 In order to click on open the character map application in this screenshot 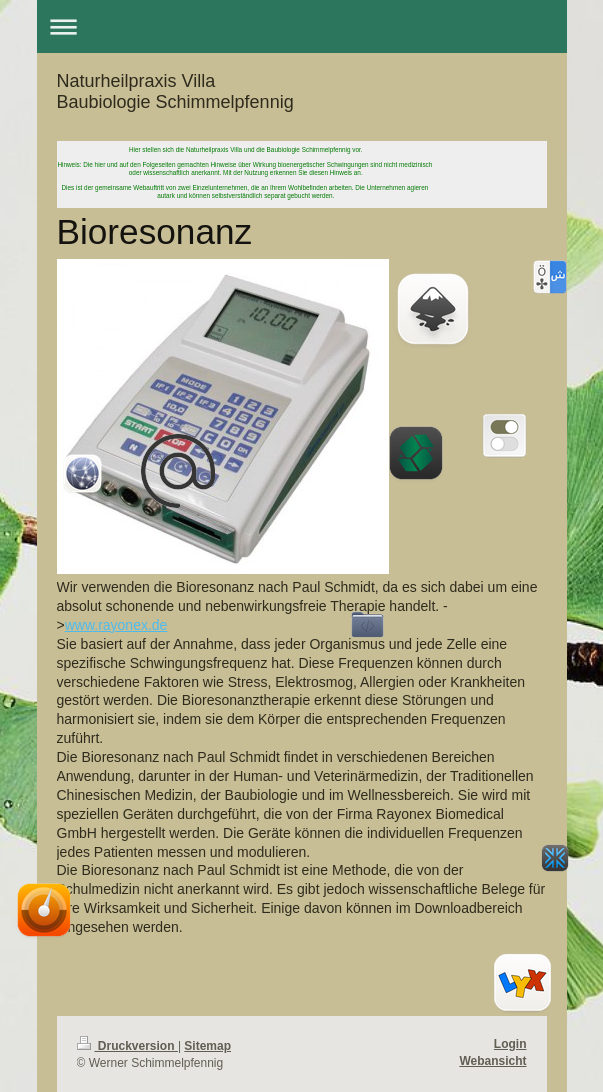, I will do `click(550, 277)`.